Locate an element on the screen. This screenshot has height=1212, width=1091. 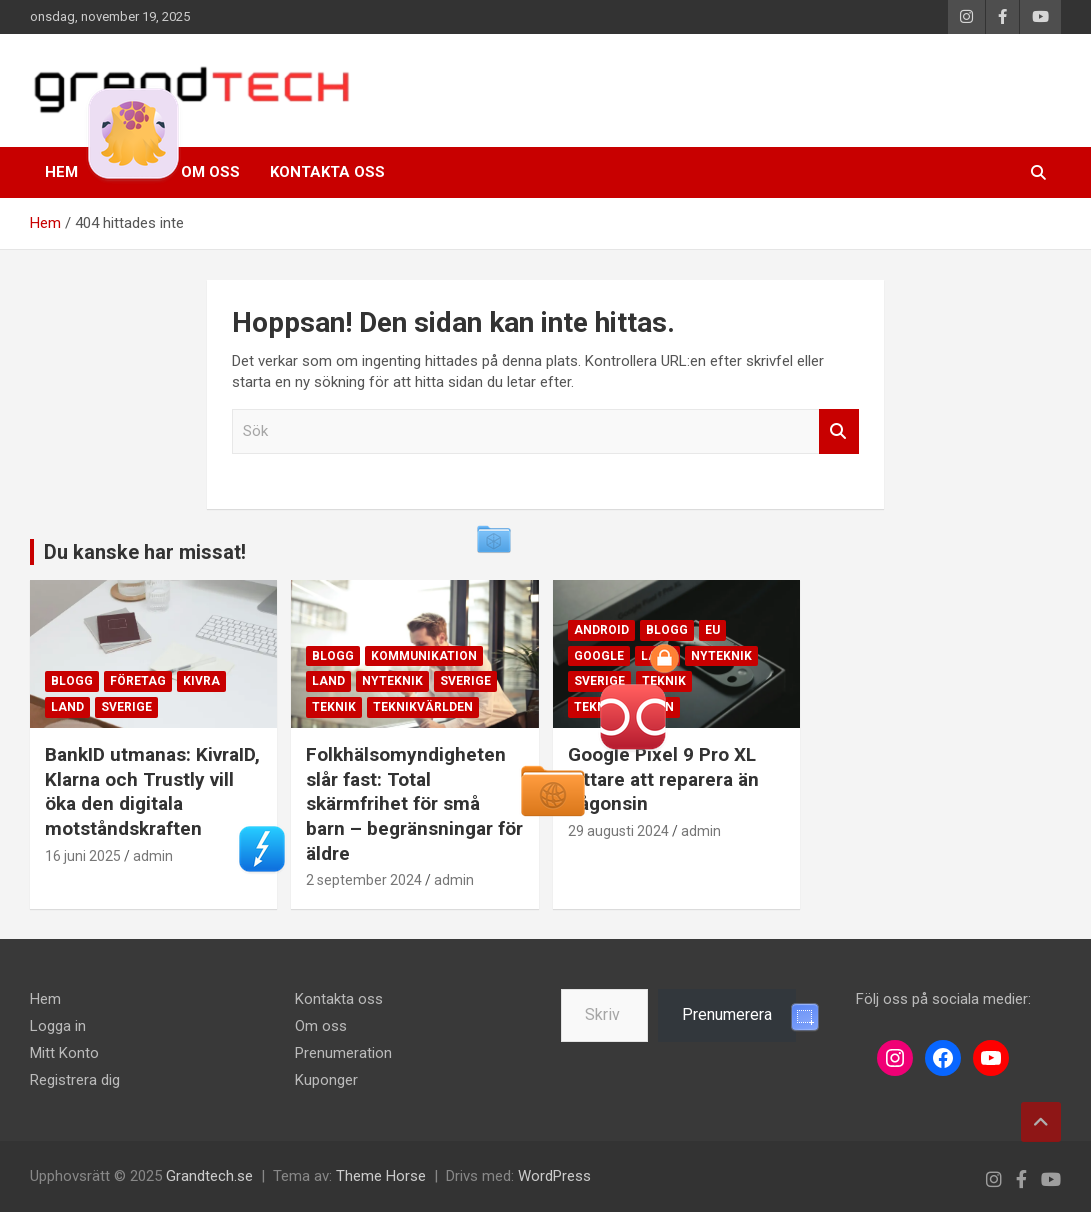
take a screenshot is located at coordinates (805, 1017).